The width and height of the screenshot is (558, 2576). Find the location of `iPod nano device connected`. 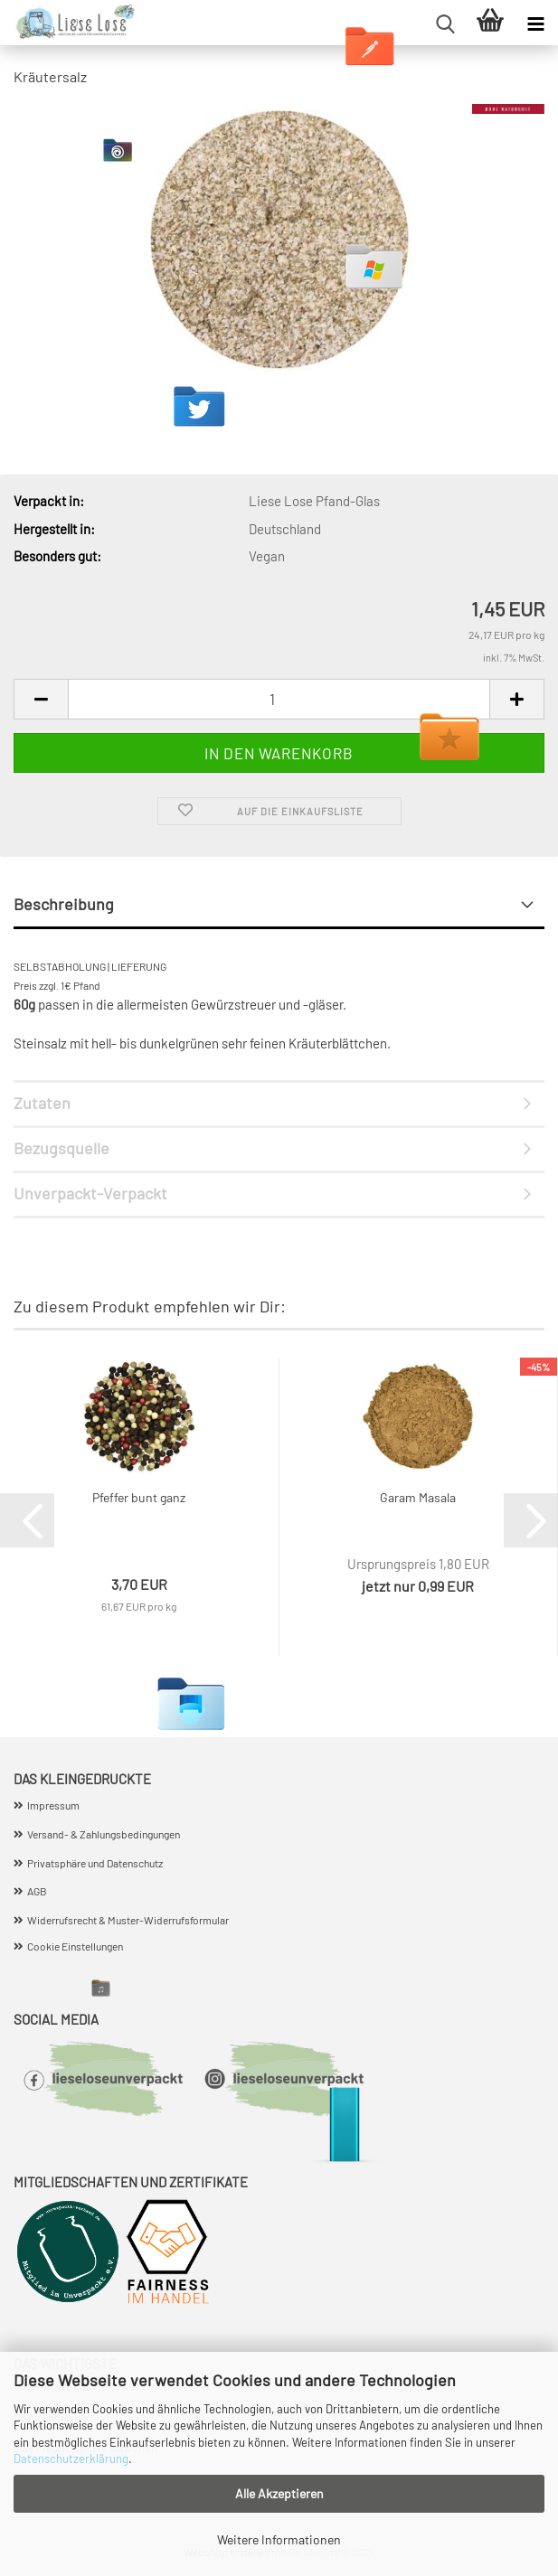

iPod nano device connected is located at coordinates (345, 2126).